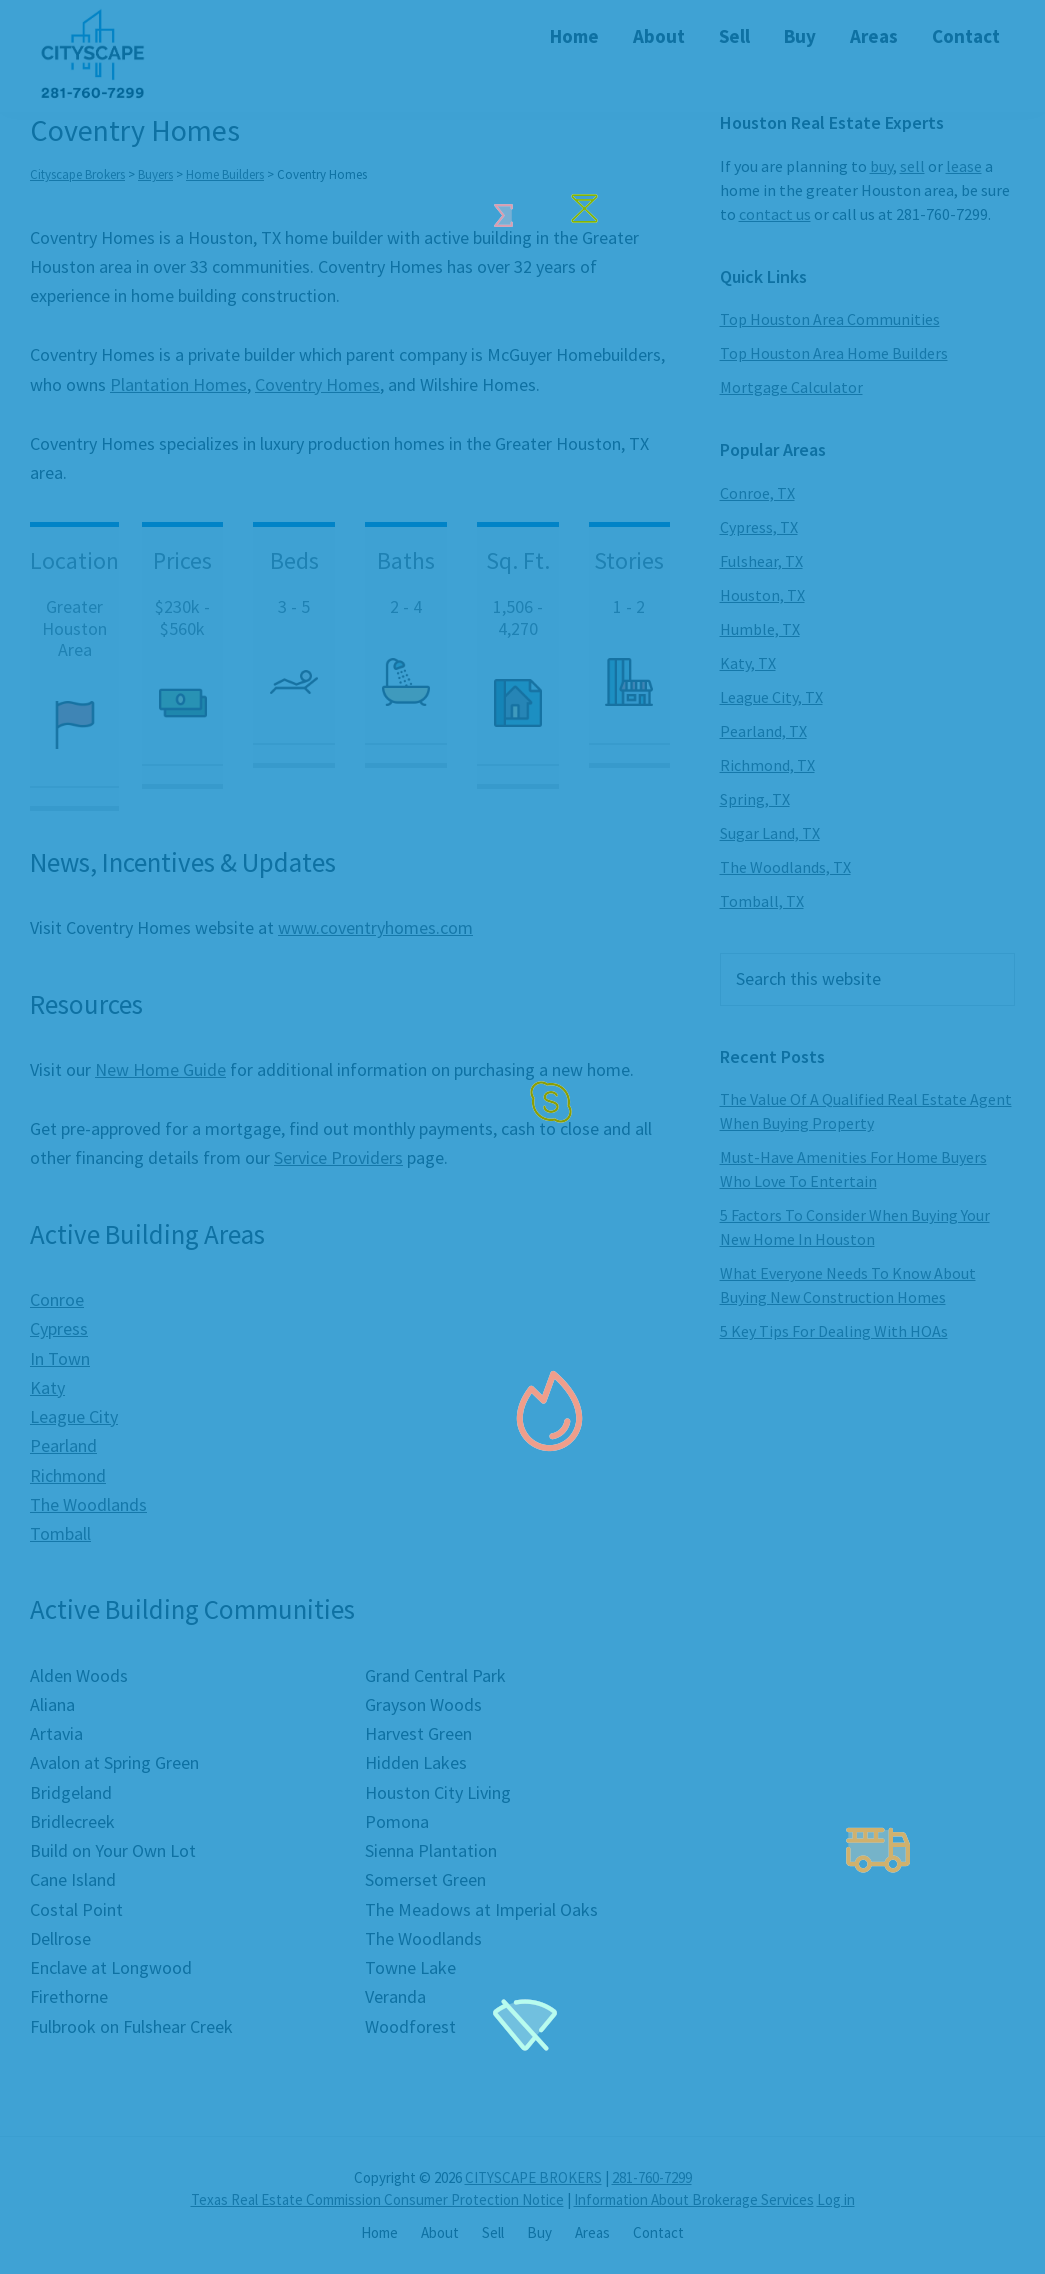 Image resolution: width=1045 pixels, height=2274 pixels. I want to click on fire department or emergency services, so click(876, 1847).